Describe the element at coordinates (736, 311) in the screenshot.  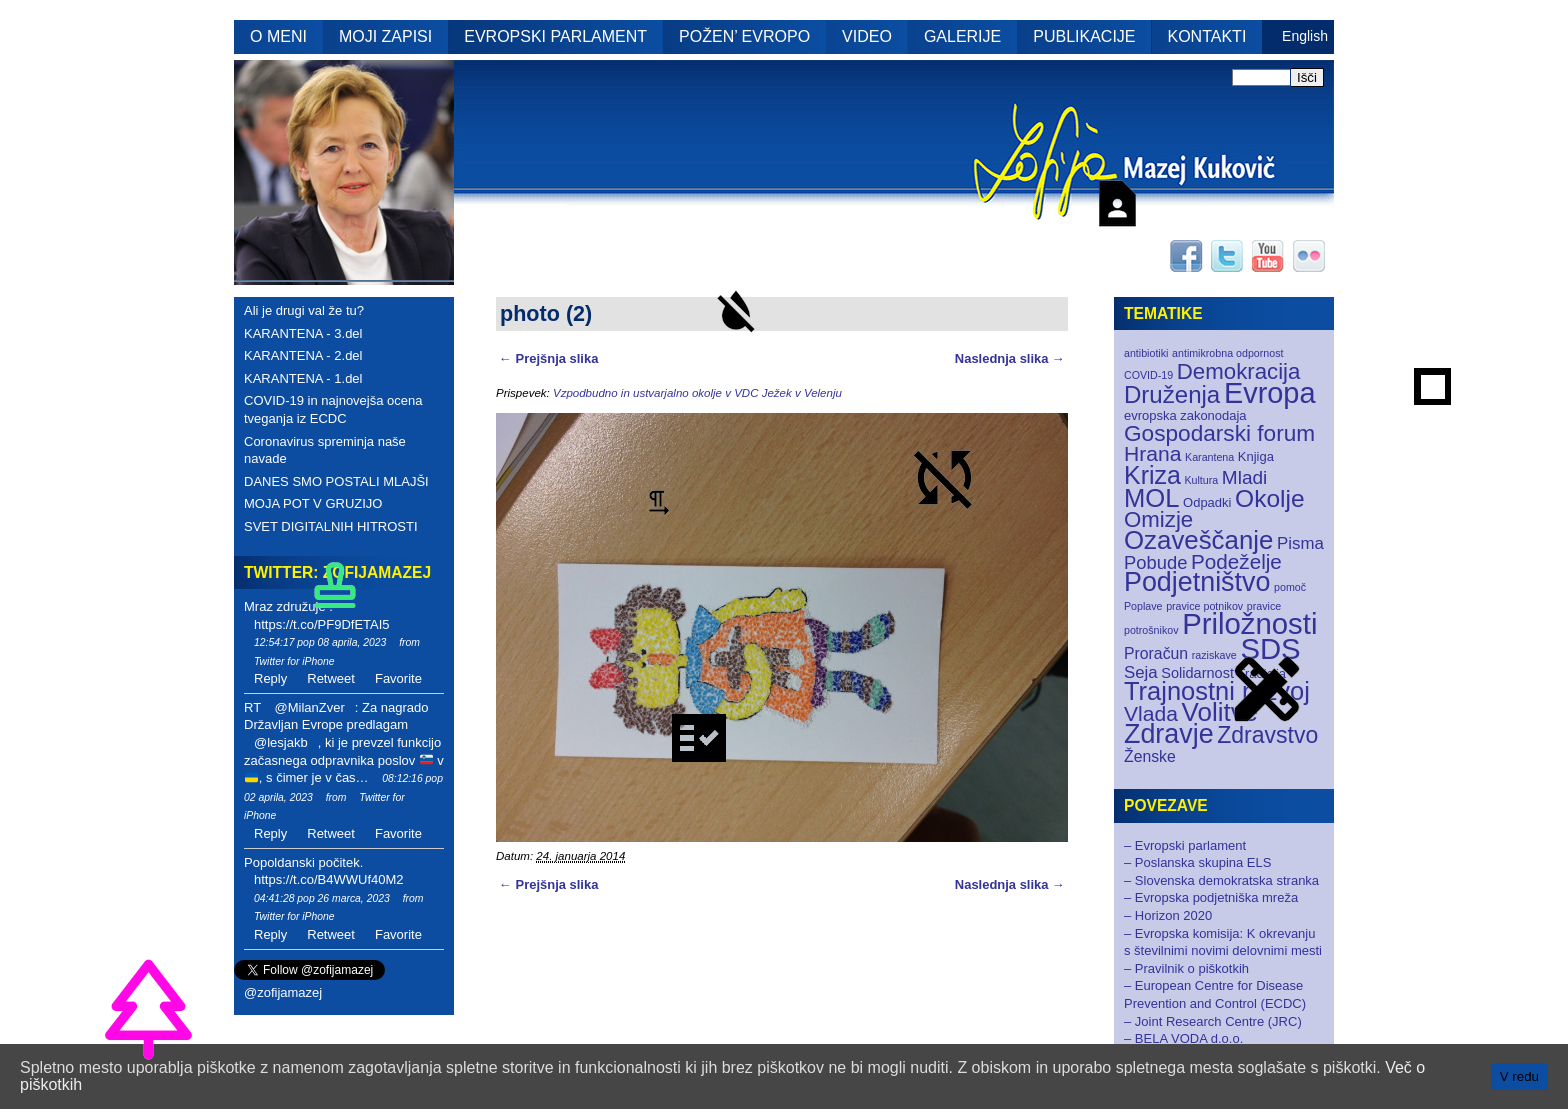
I see `reset or clear color formatting` at that location.